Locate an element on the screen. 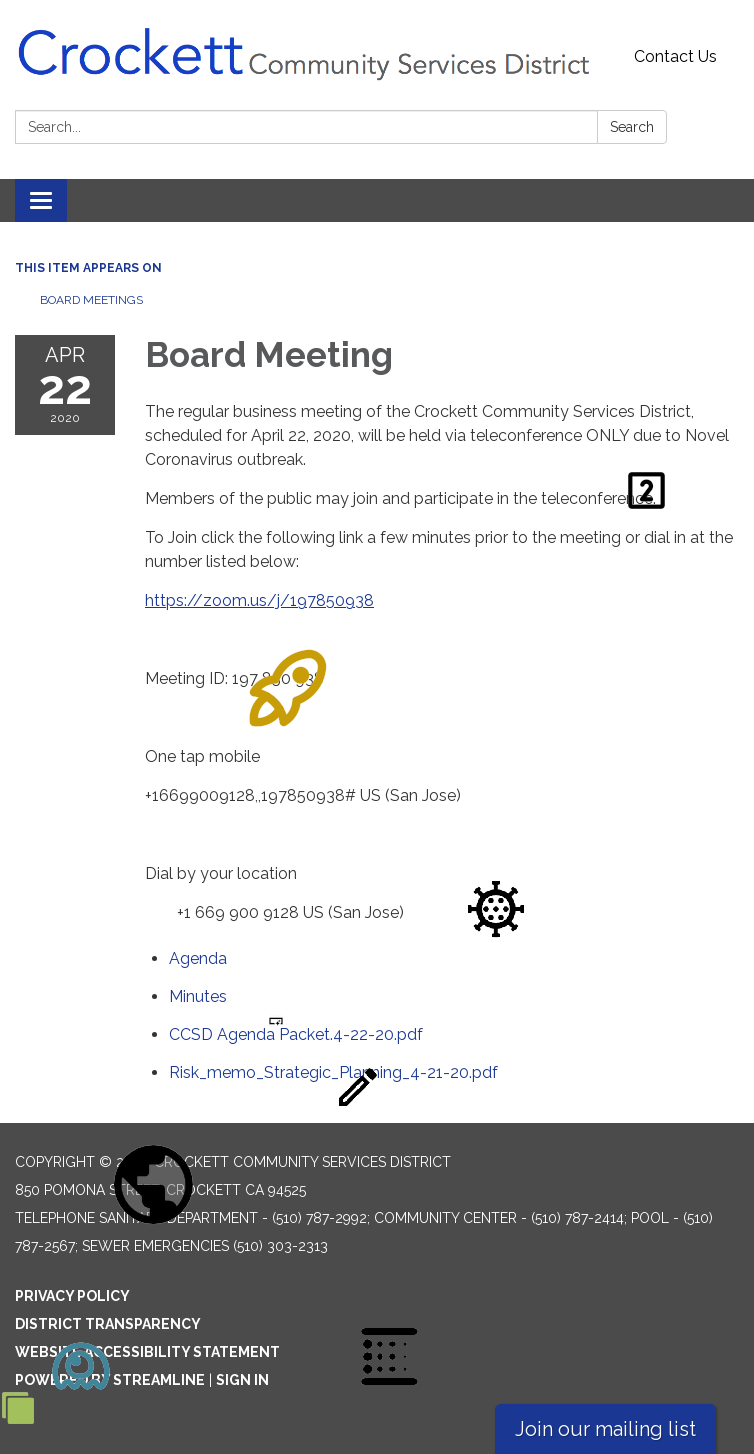 The width and height of the screenshot is (754, 1454). apply linear blur effect to image is located at coordinates (389, 1356).